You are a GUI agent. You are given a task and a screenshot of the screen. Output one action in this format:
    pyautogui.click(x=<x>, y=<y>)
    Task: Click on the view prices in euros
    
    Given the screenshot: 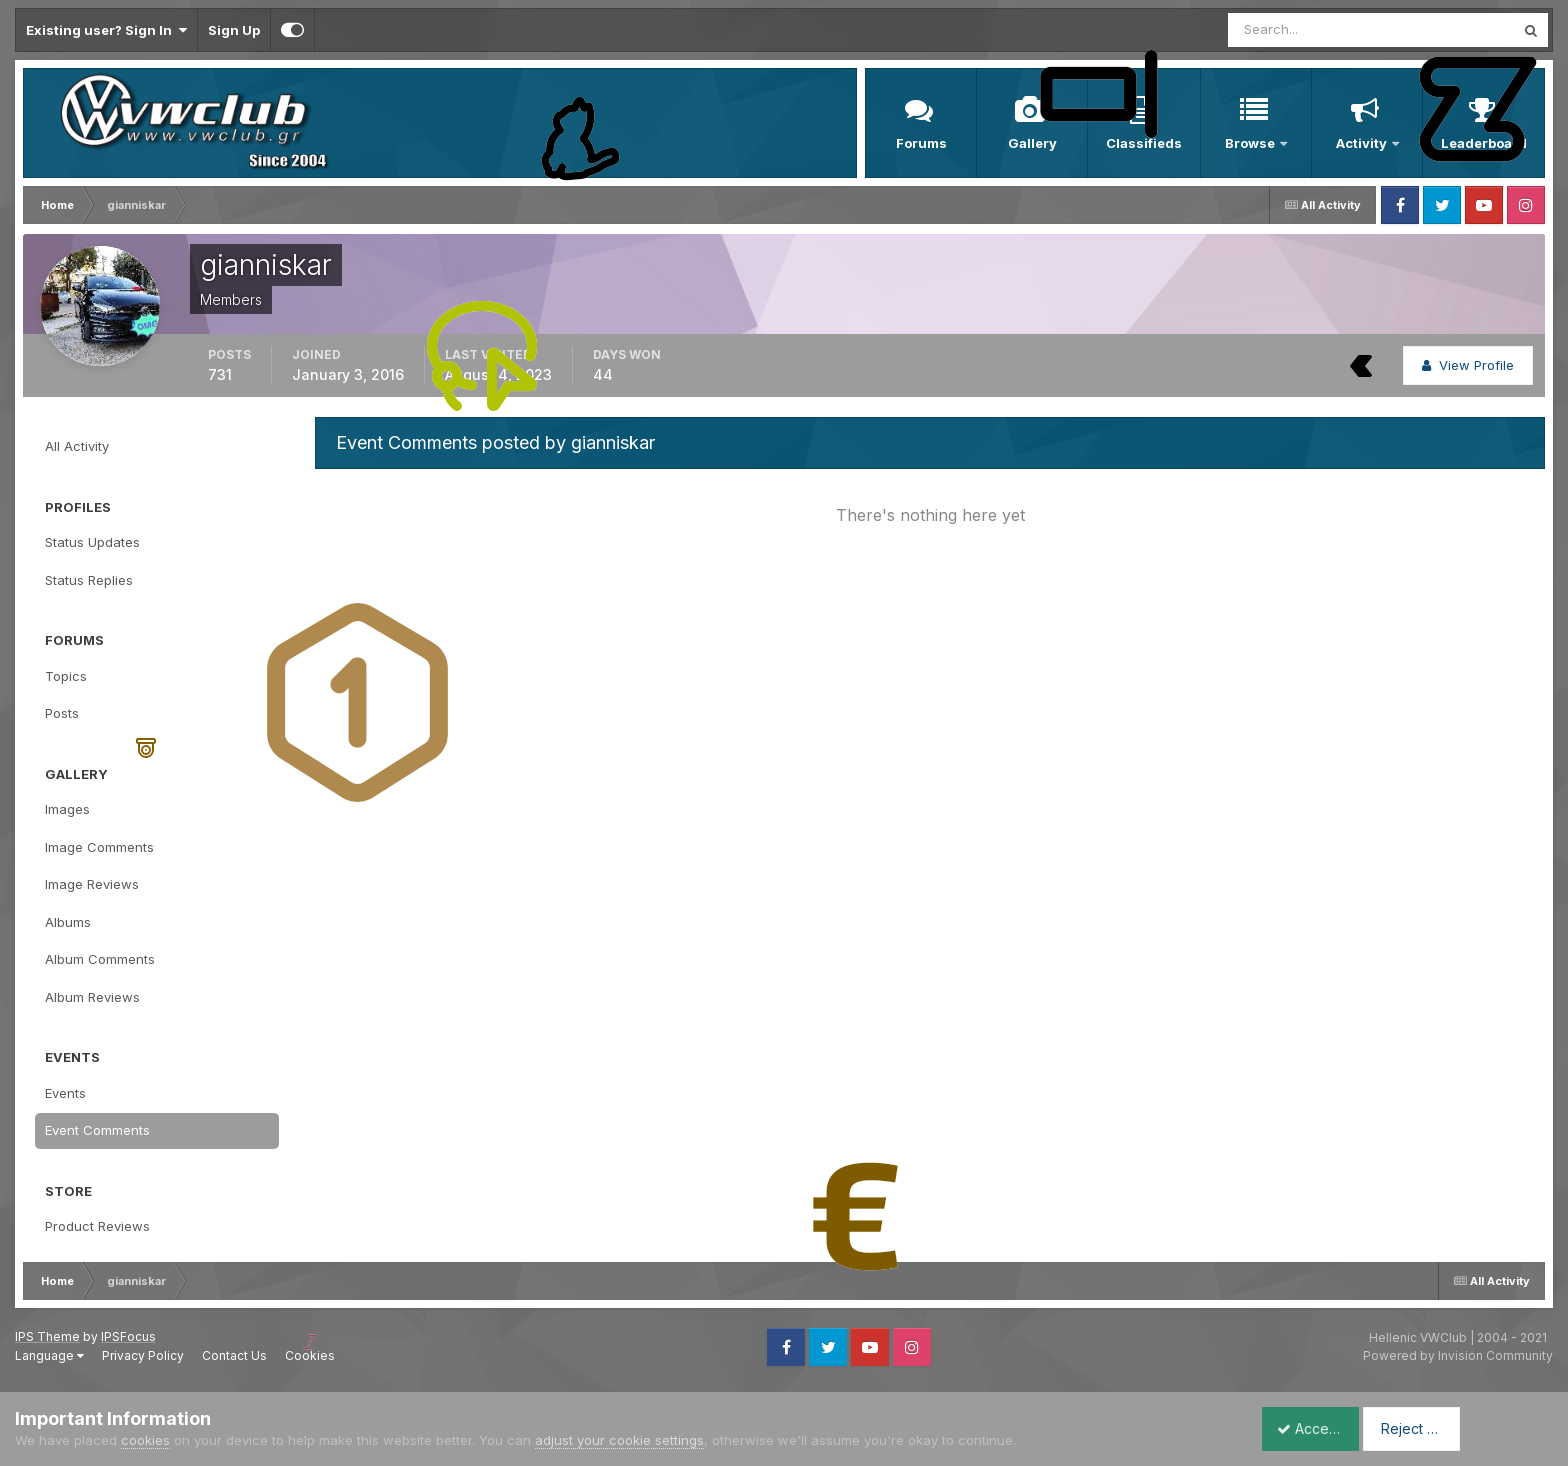 What is the action you would take?
    pyautogui.click(x=855, y=1216)
    